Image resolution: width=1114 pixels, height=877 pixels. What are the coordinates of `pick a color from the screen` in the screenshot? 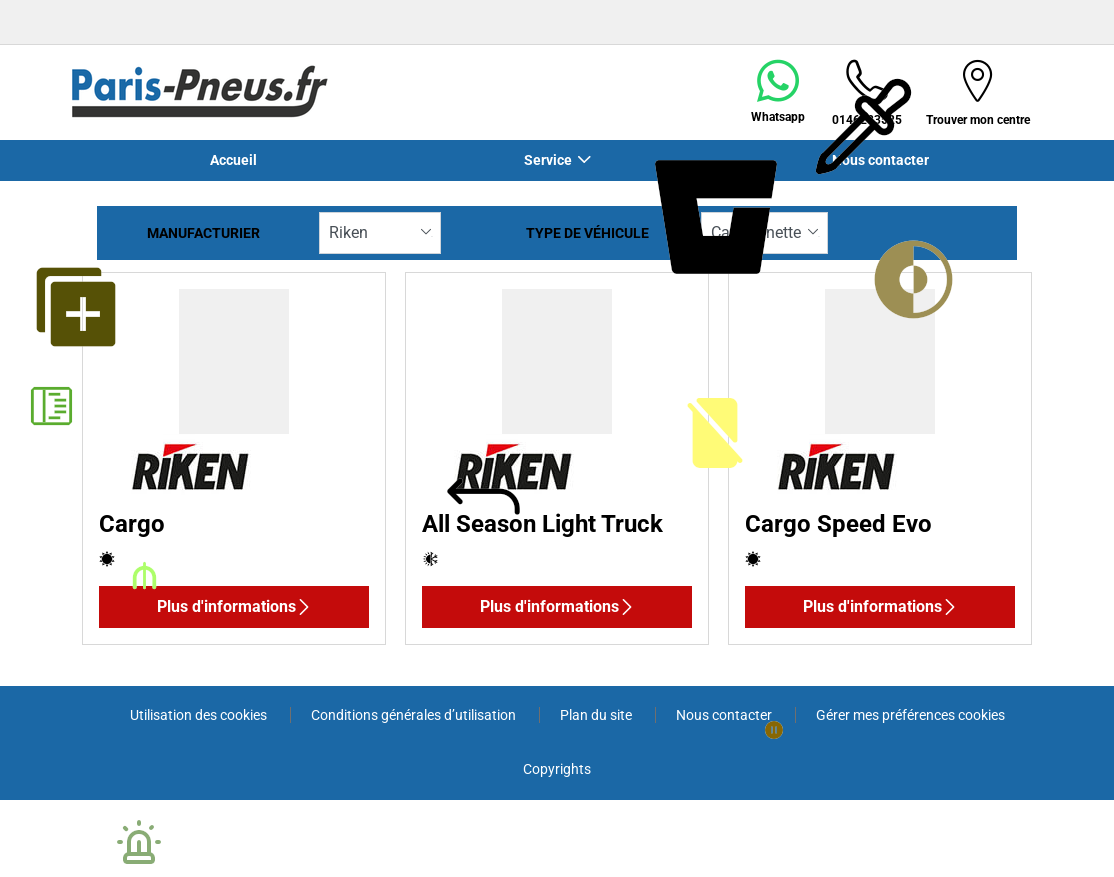 It's located at (863, 126).